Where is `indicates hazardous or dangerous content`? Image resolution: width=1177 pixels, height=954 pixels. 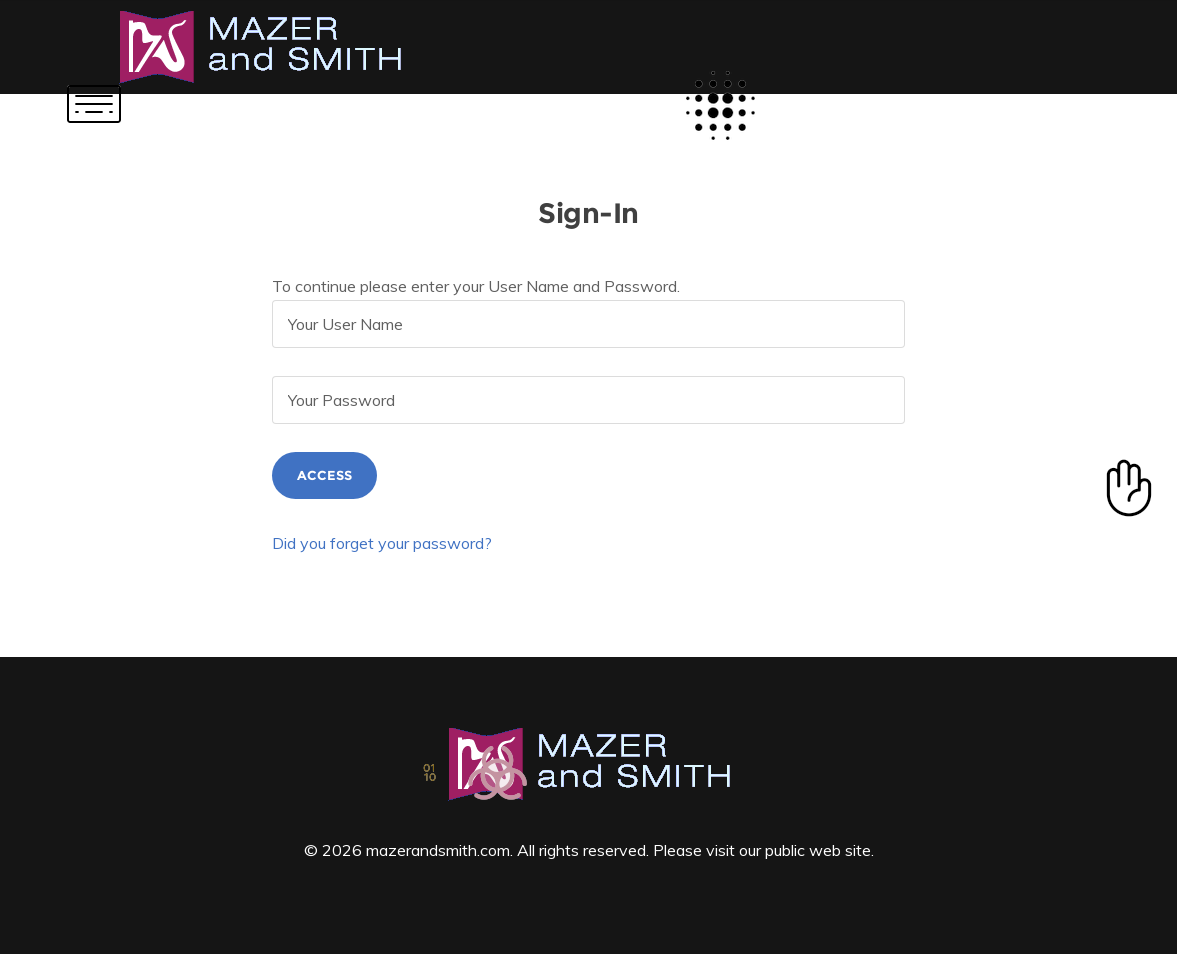 indicates hazardous or dangerous content is located at coordinates (497, 774).